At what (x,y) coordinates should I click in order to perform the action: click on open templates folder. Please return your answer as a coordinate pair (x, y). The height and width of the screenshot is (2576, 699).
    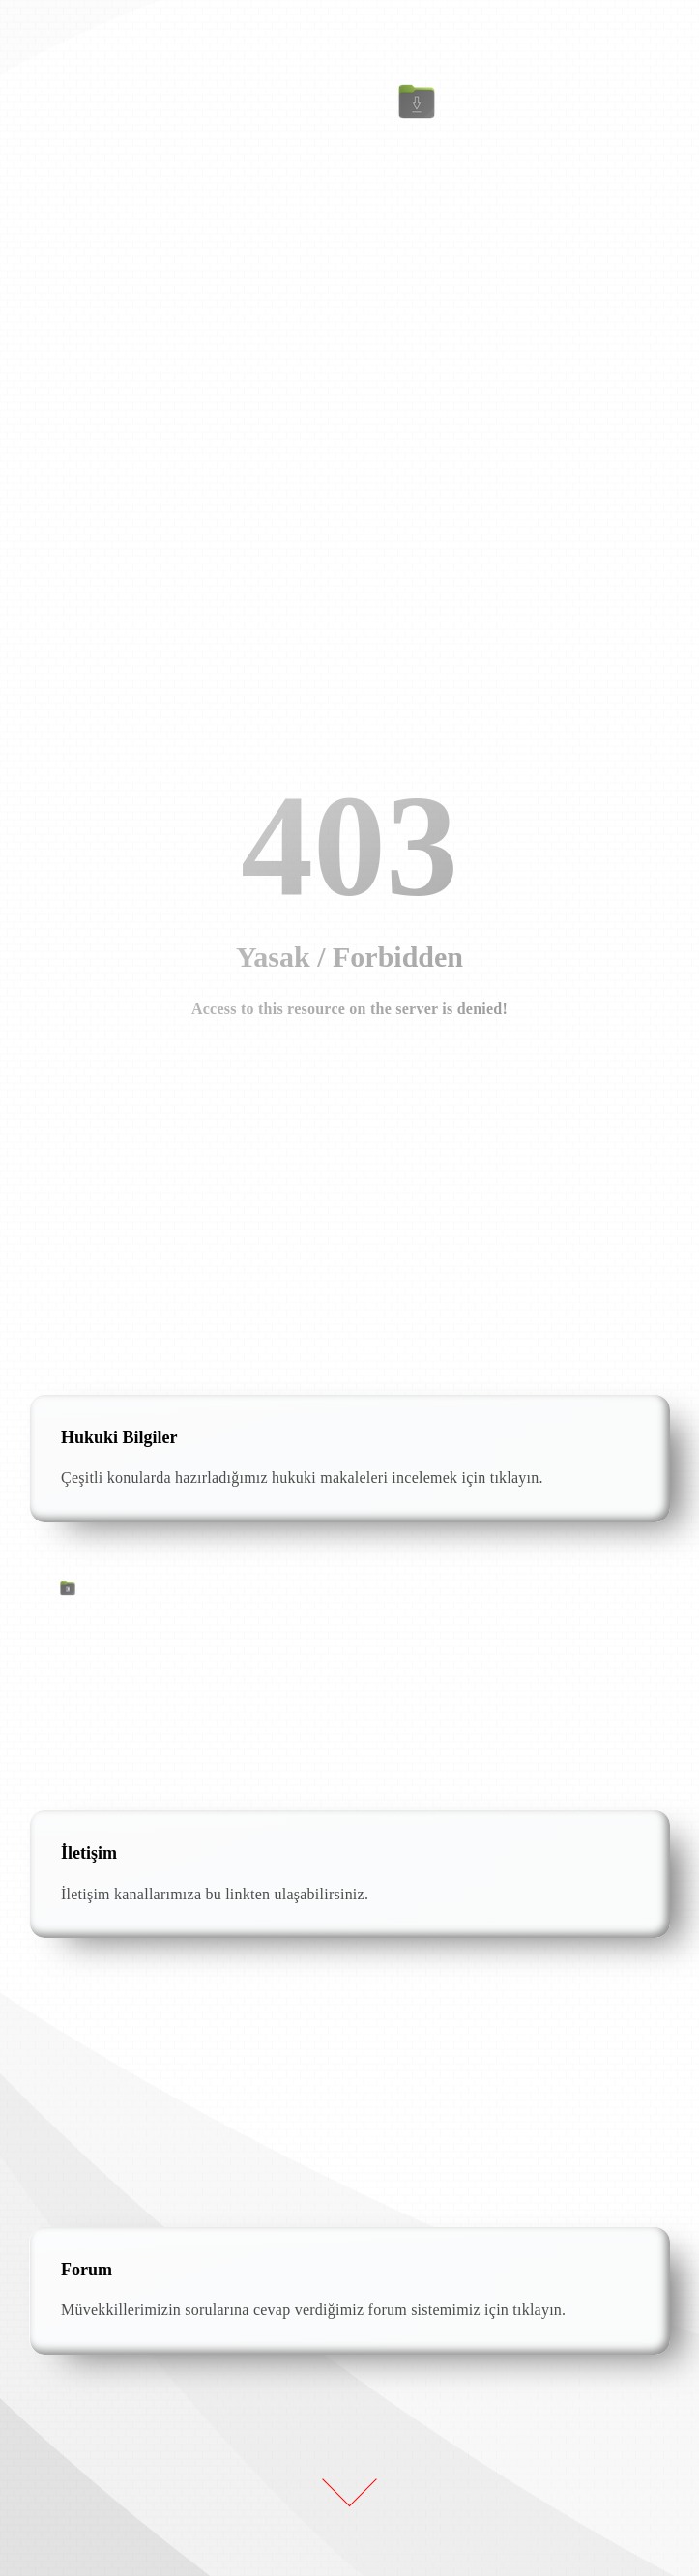
    Looking at the image, I should click on (68, 1588).